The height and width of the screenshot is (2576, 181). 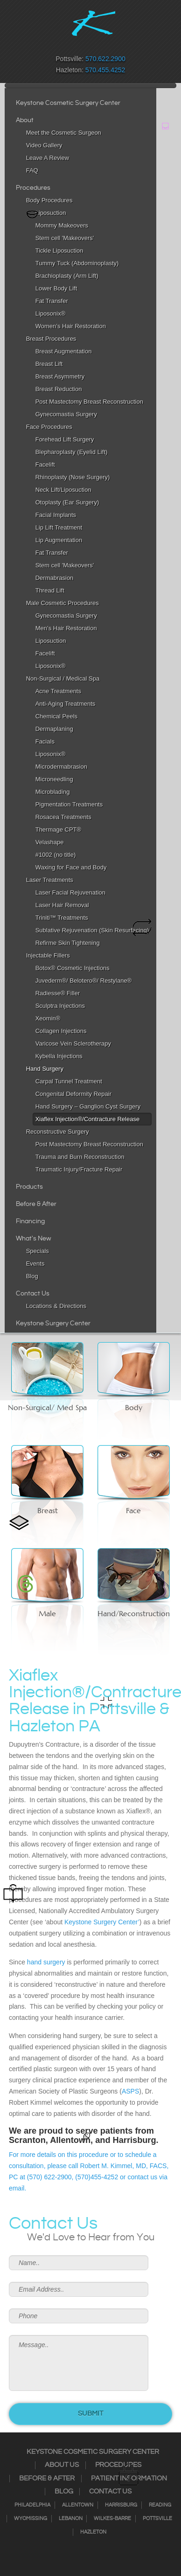 What do you see at coordinates (165, 126) in the screenshot?
I see `access your inbox or message tray` at bounding box center [165, 126].